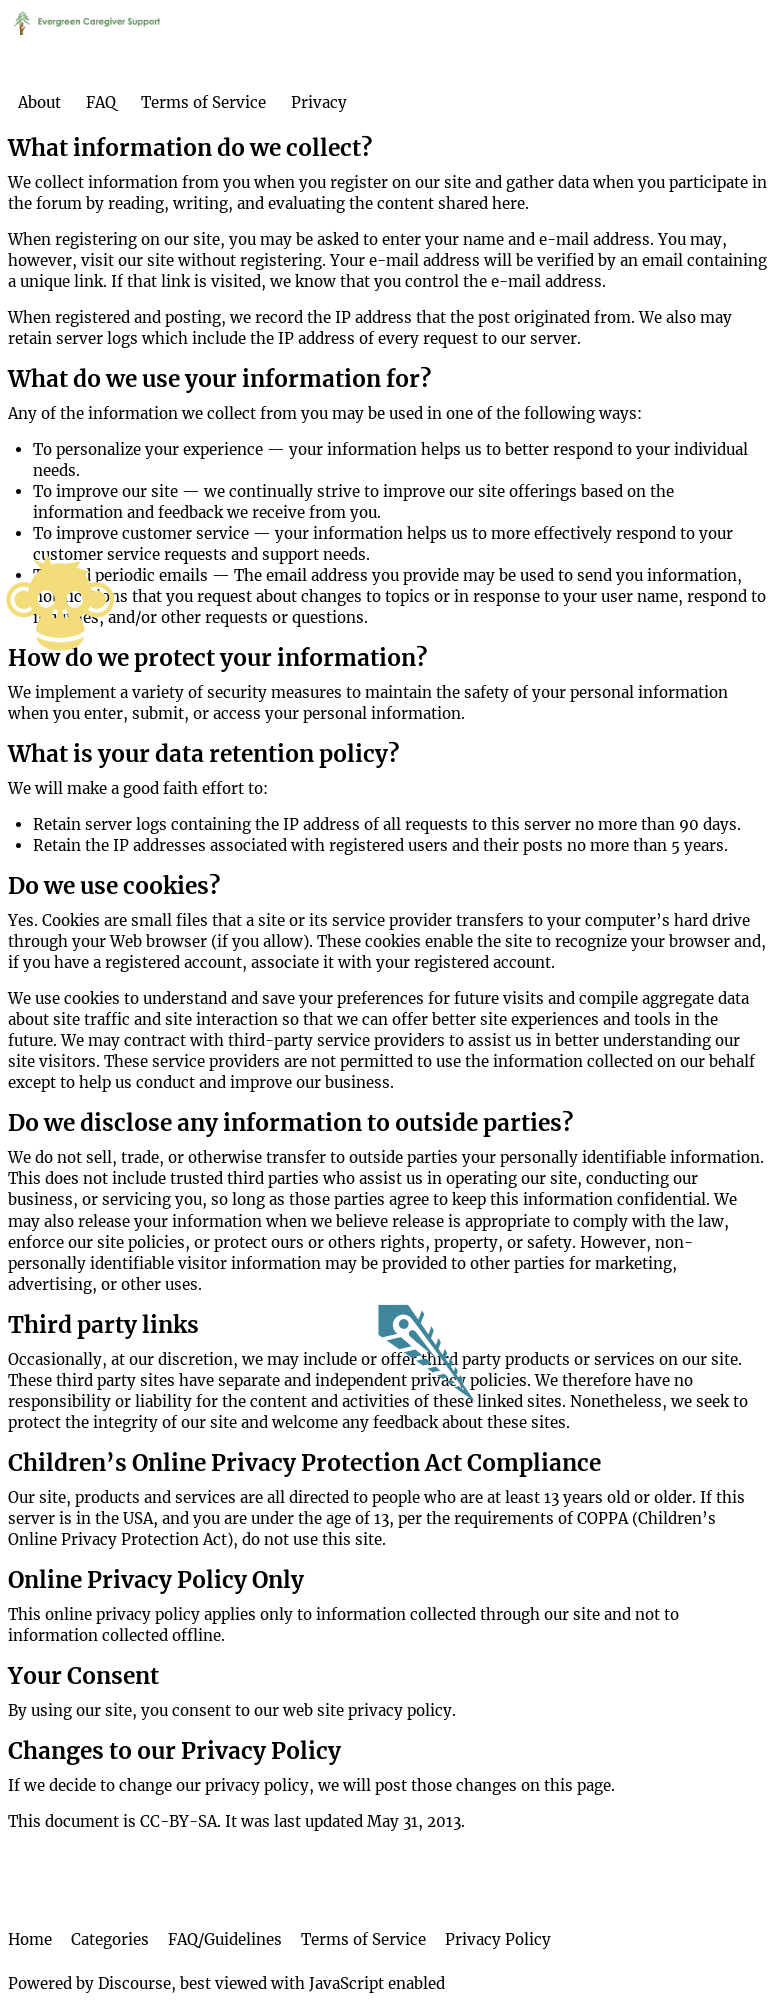 Image resolution: width=775 pixels, height=2009 pixels. I want to click on activate drilling or boring tool, so click(426, 1353).